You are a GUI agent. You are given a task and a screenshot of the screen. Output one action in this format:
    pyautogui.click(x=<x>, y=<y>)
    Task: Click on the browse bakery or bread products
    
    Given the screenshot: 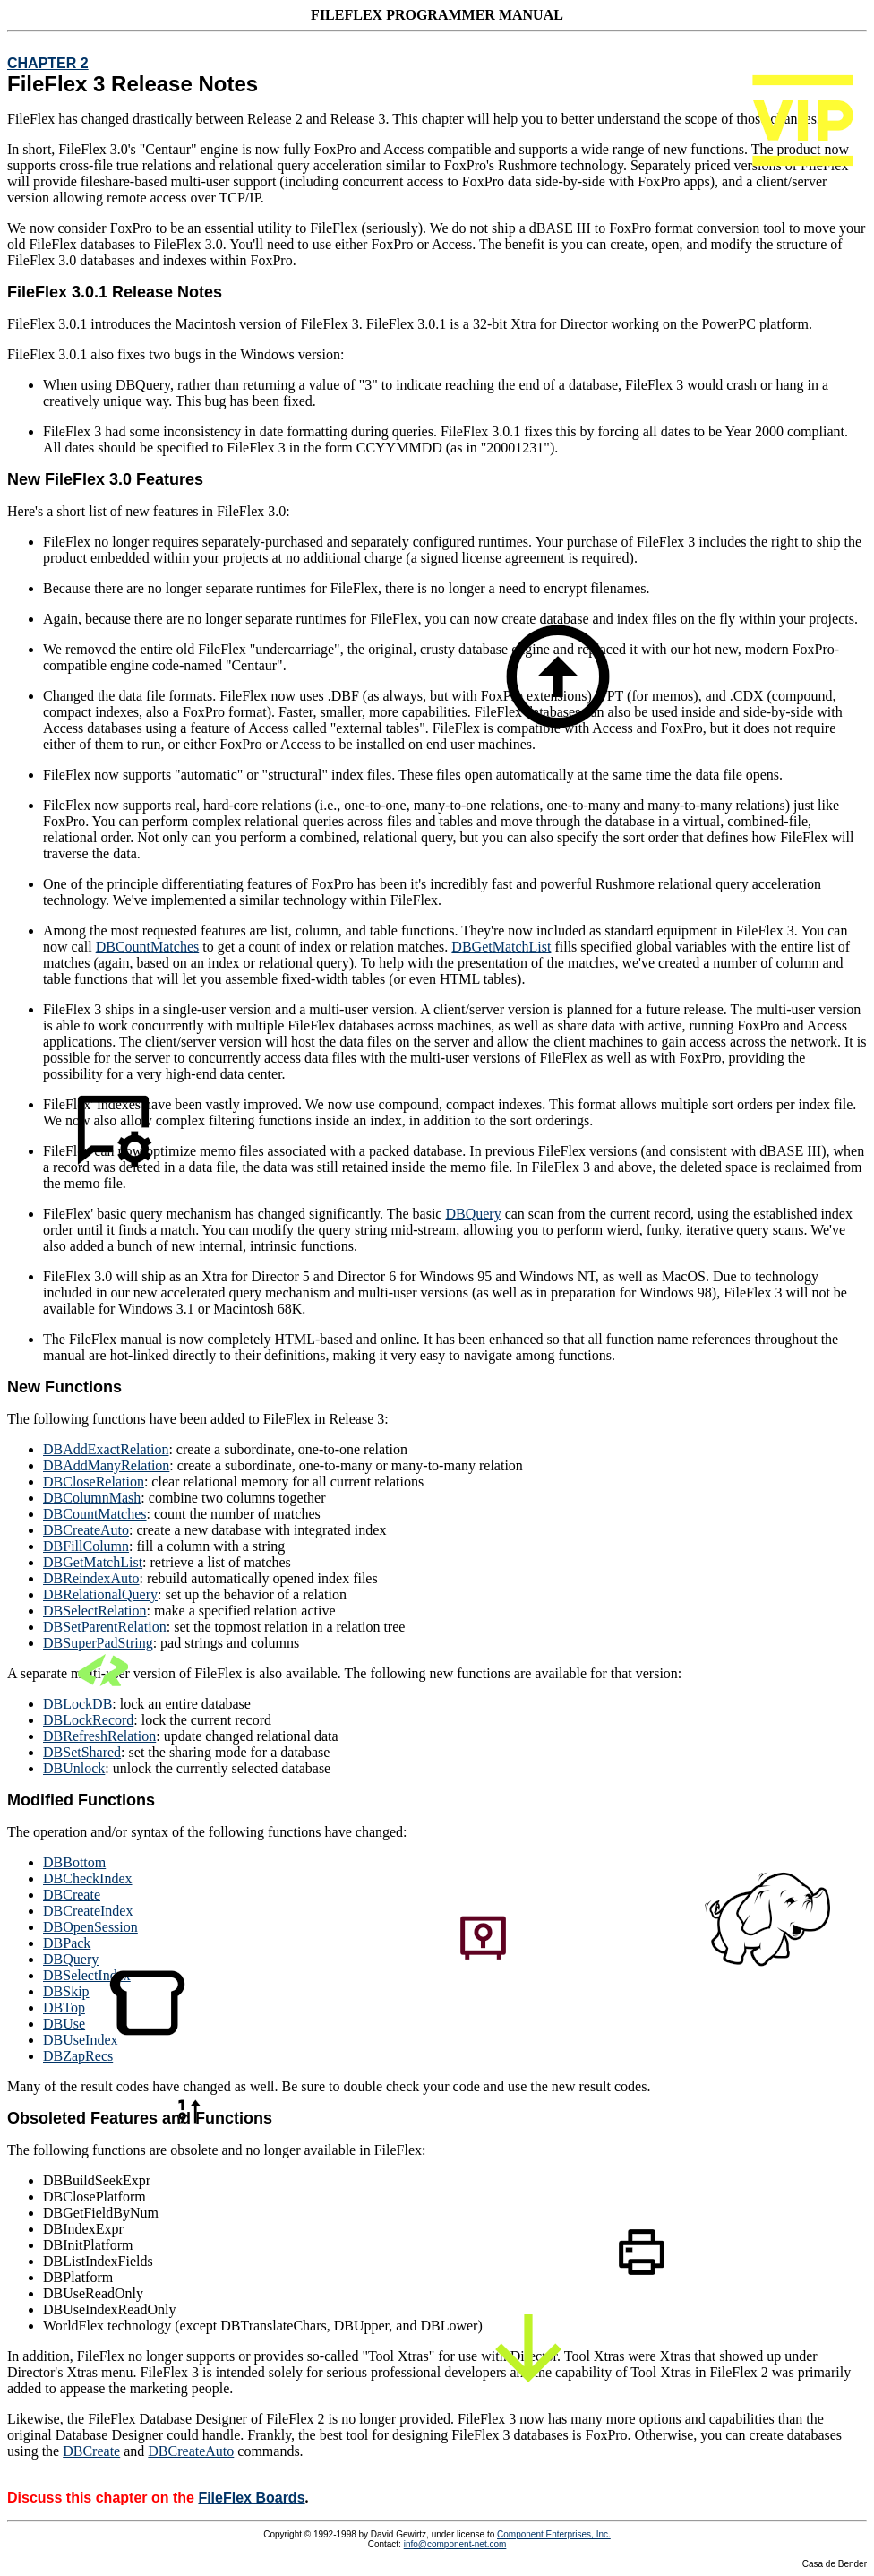 What is the action you would take?
    pyautogui.click(x=147, y=2001)
    